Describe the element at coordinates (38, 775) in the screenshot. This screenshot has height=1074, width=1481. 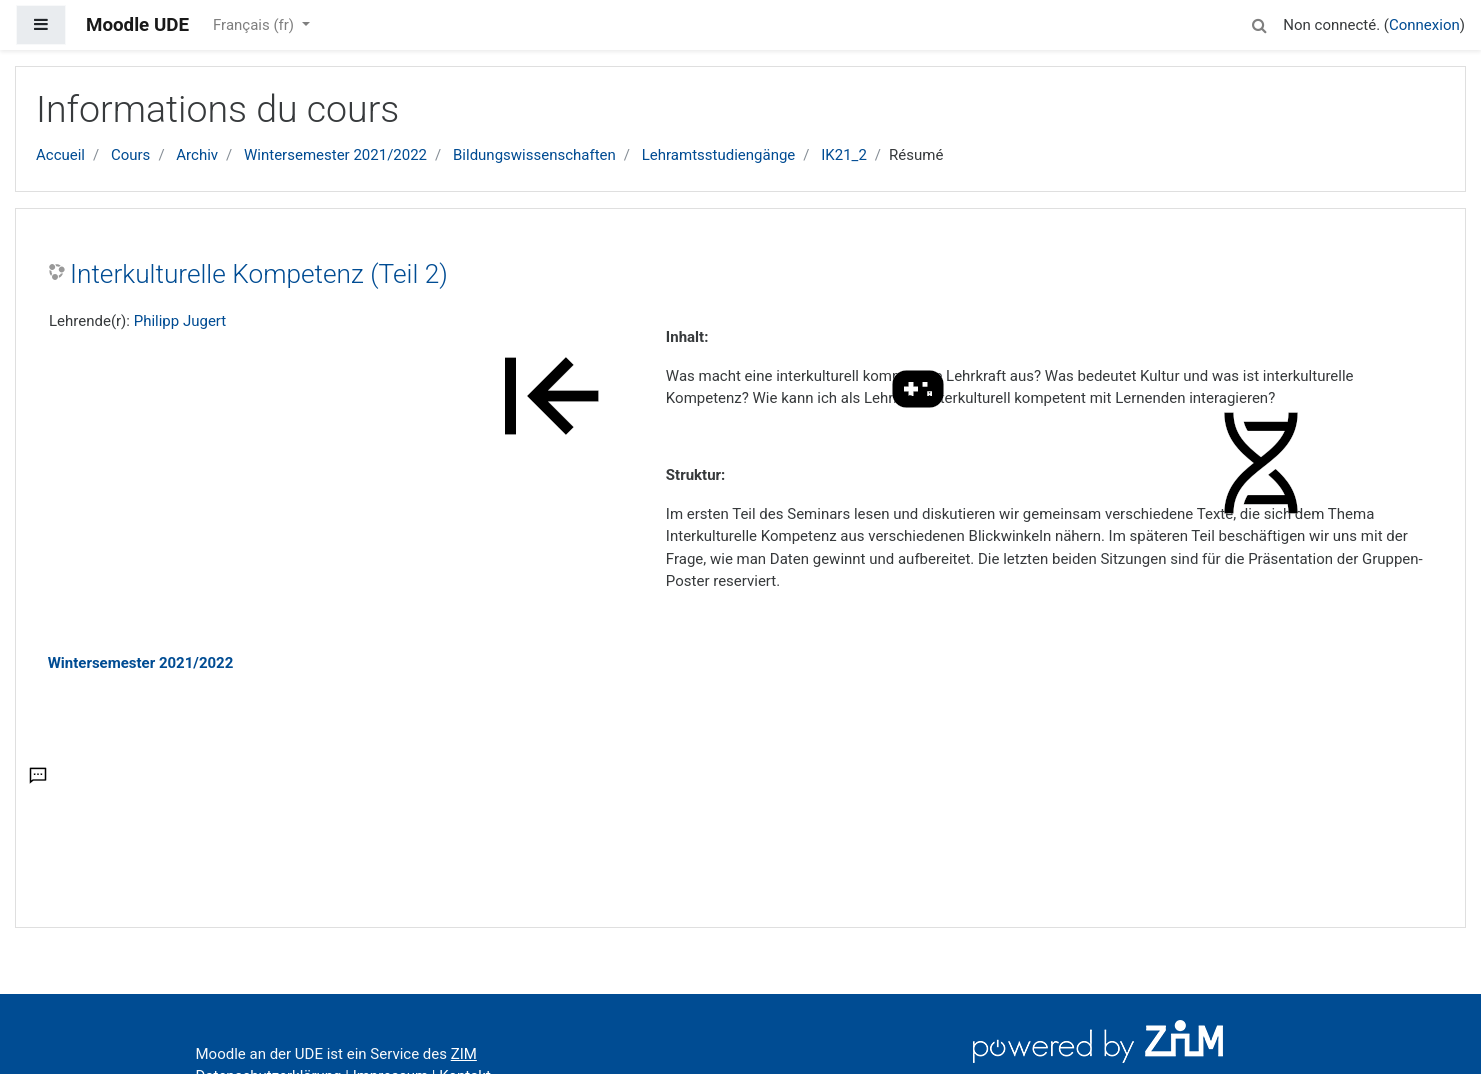
I see `open messaging or chat` at that location.